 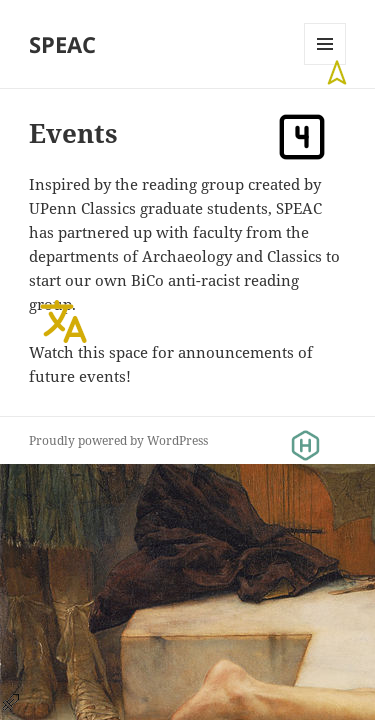 What do you see at coordinates (63, 321) in the screenshot?
I see `change language settings` at bounding box center [63, 321].